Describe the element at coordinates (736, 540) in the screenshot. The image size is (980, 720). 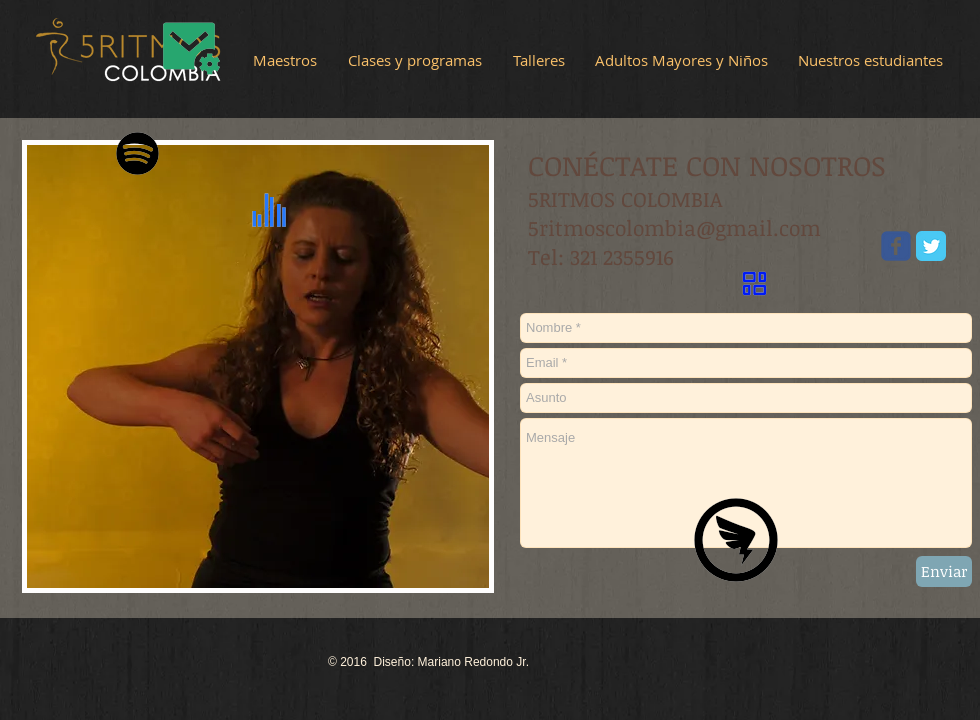
I see `open DingTalk app` at that location.